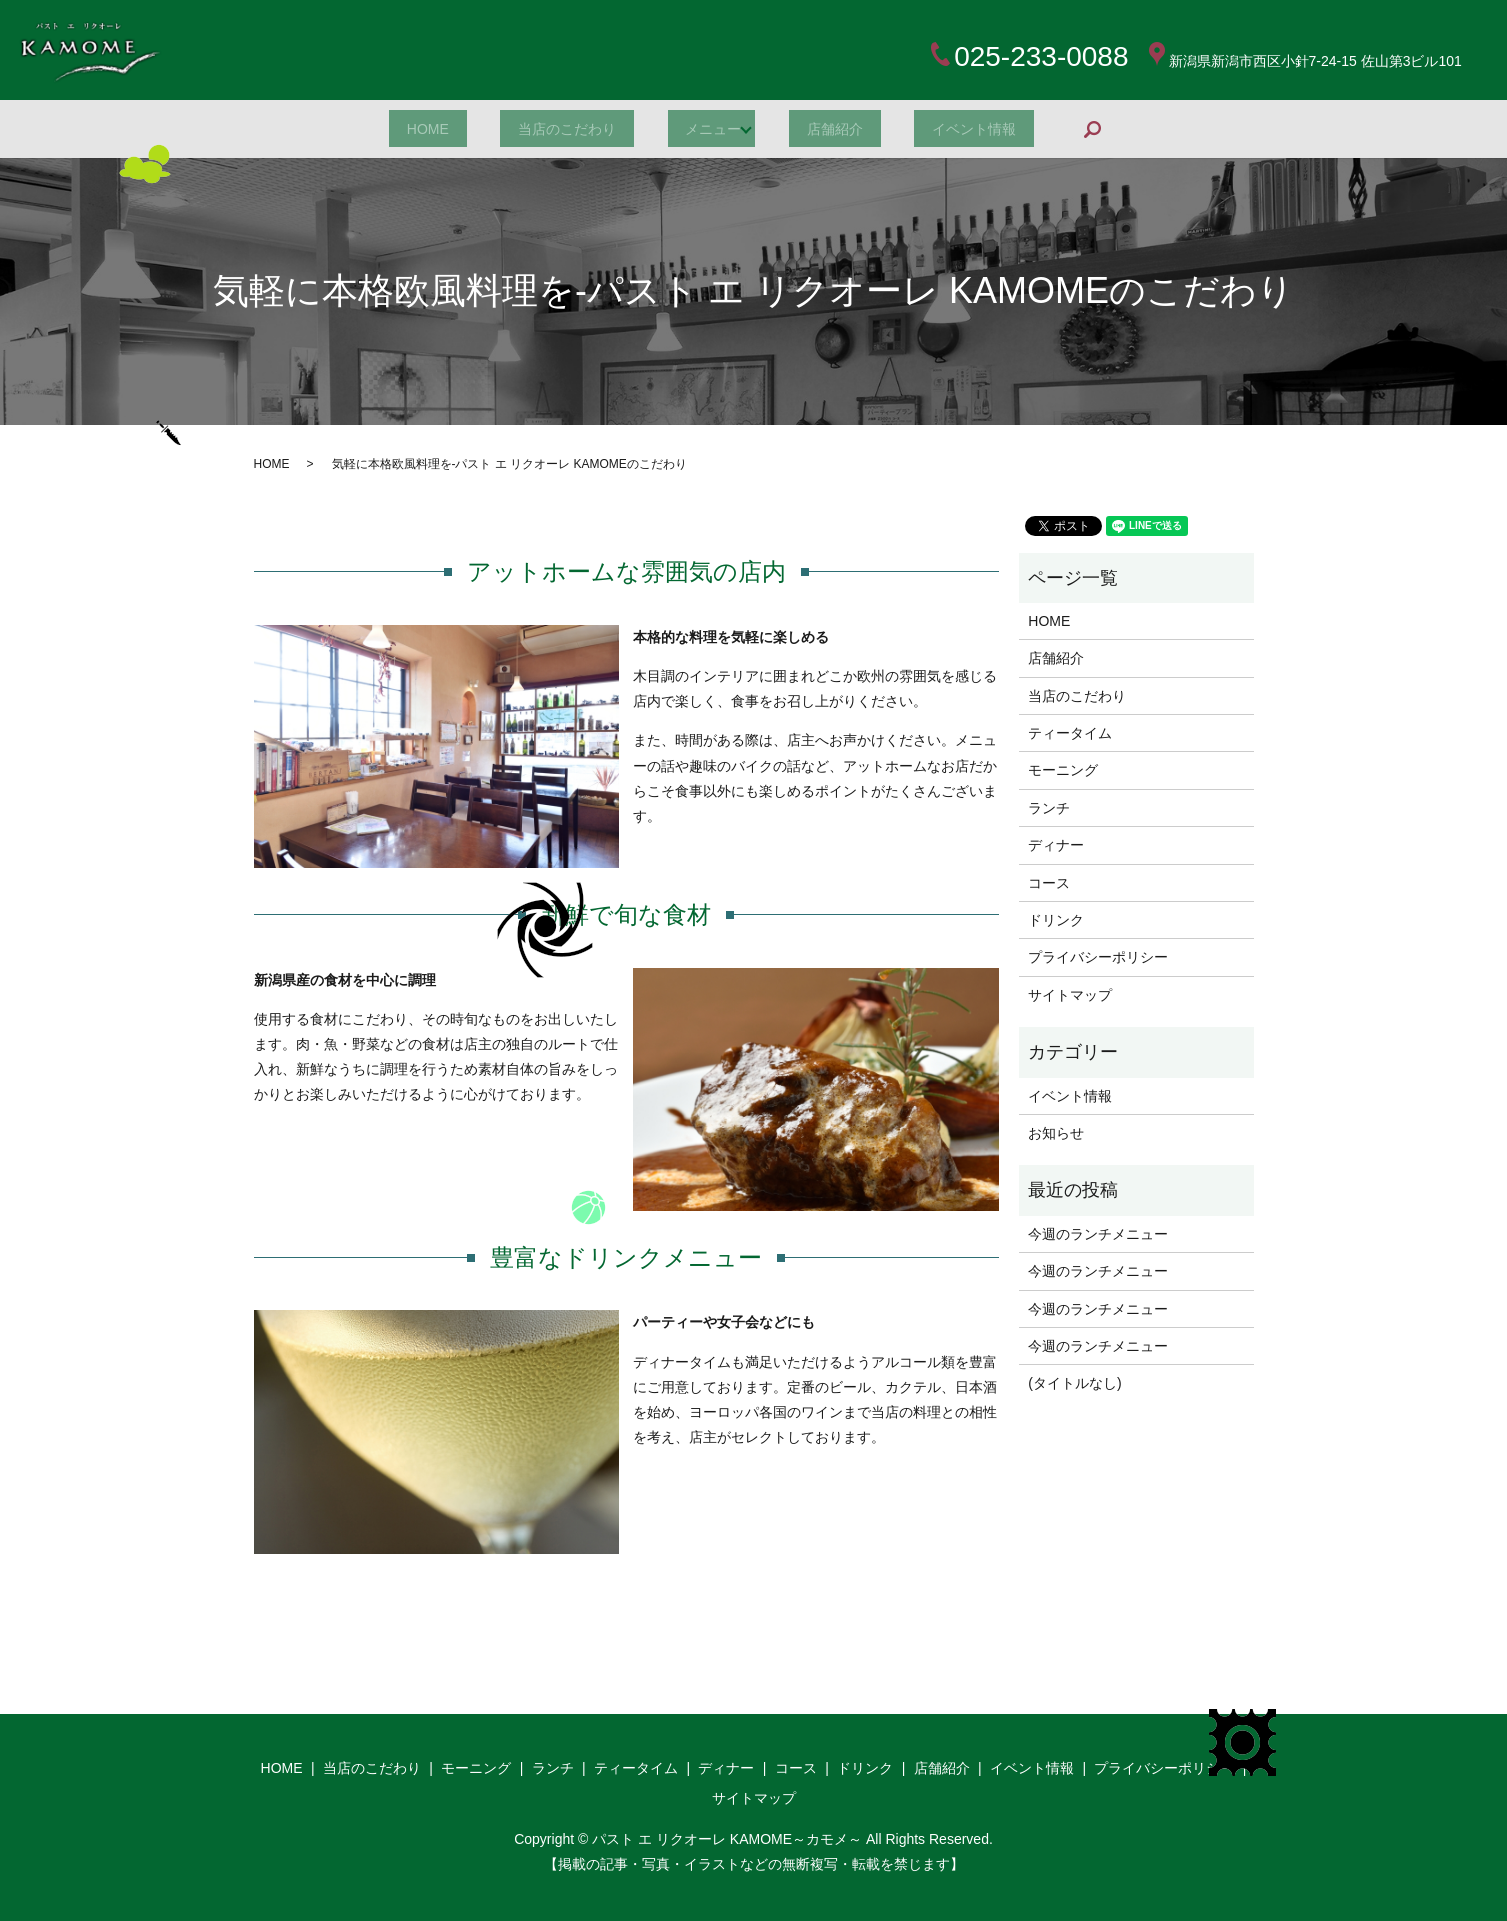 The image size is (1507, 1921). I want to click on spy or stealth game mode, so click(545, 930).